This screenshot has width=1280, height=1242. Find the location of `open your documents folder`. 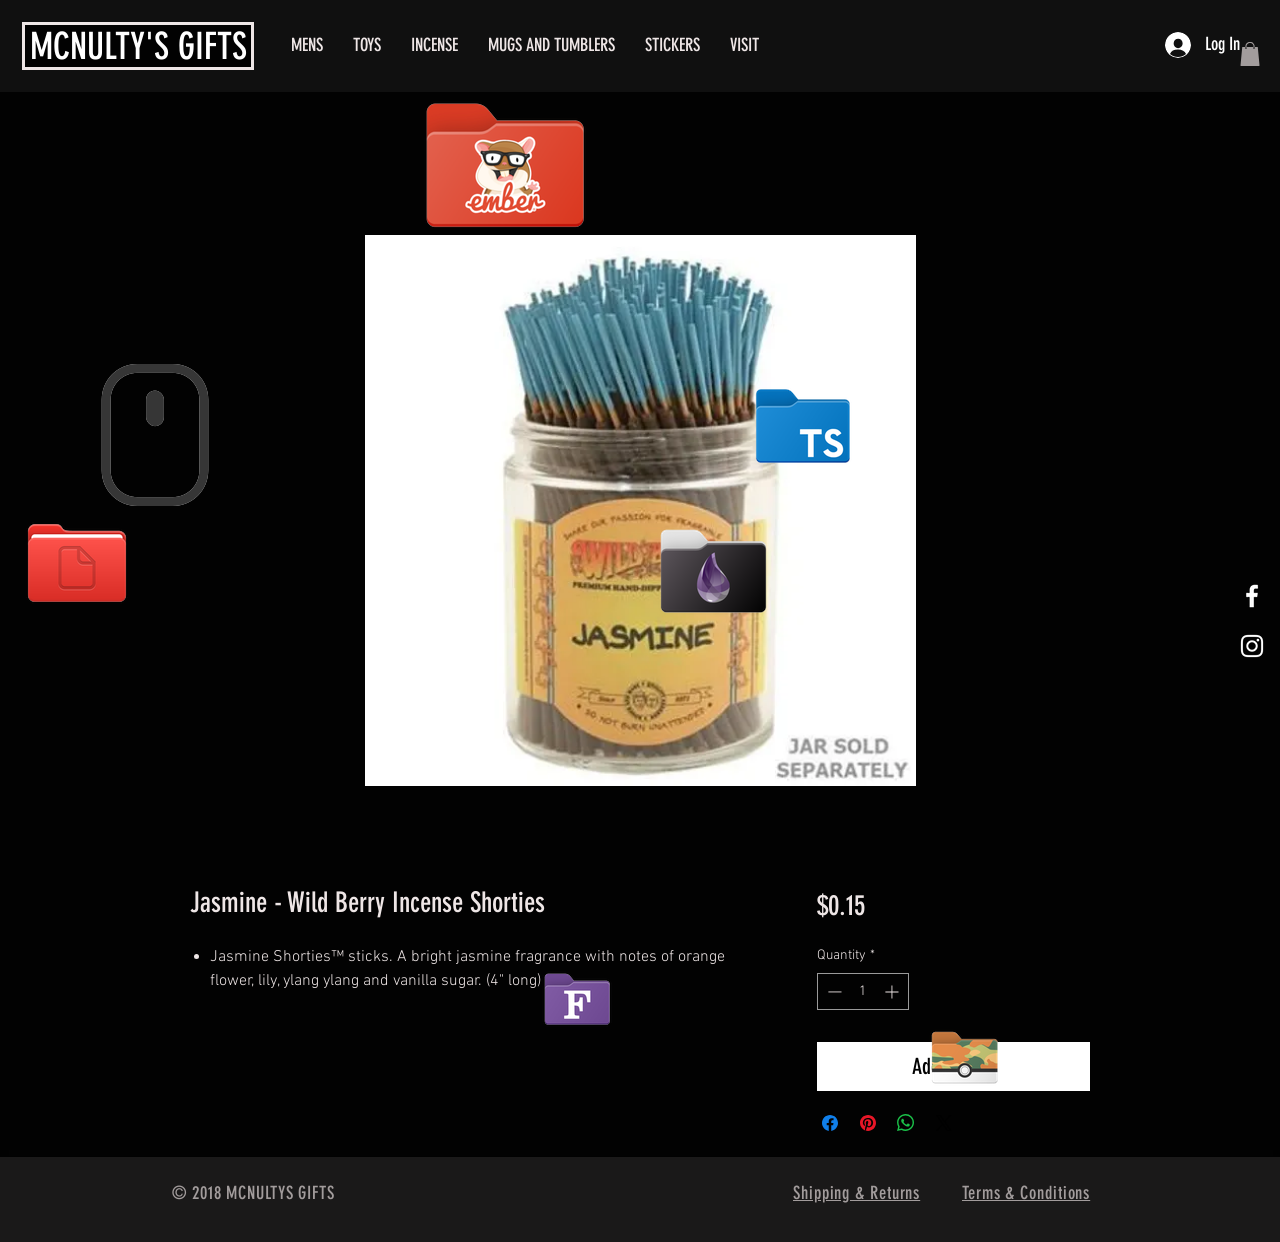

open your documents folder is located at coordinates (77, 563).